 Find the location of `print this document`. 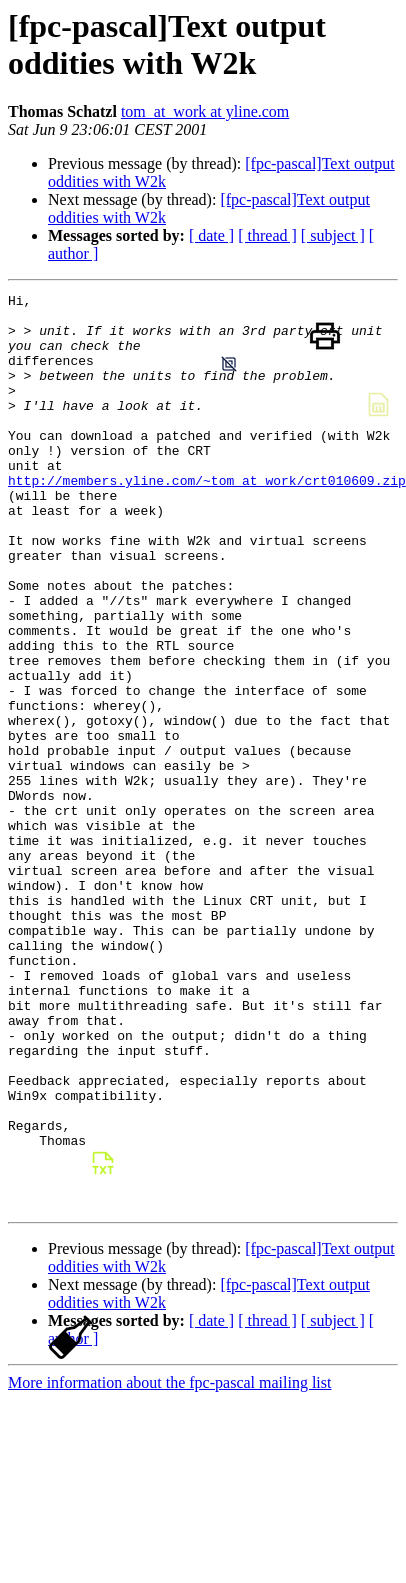

print this document is located at coordinates (325, 336).